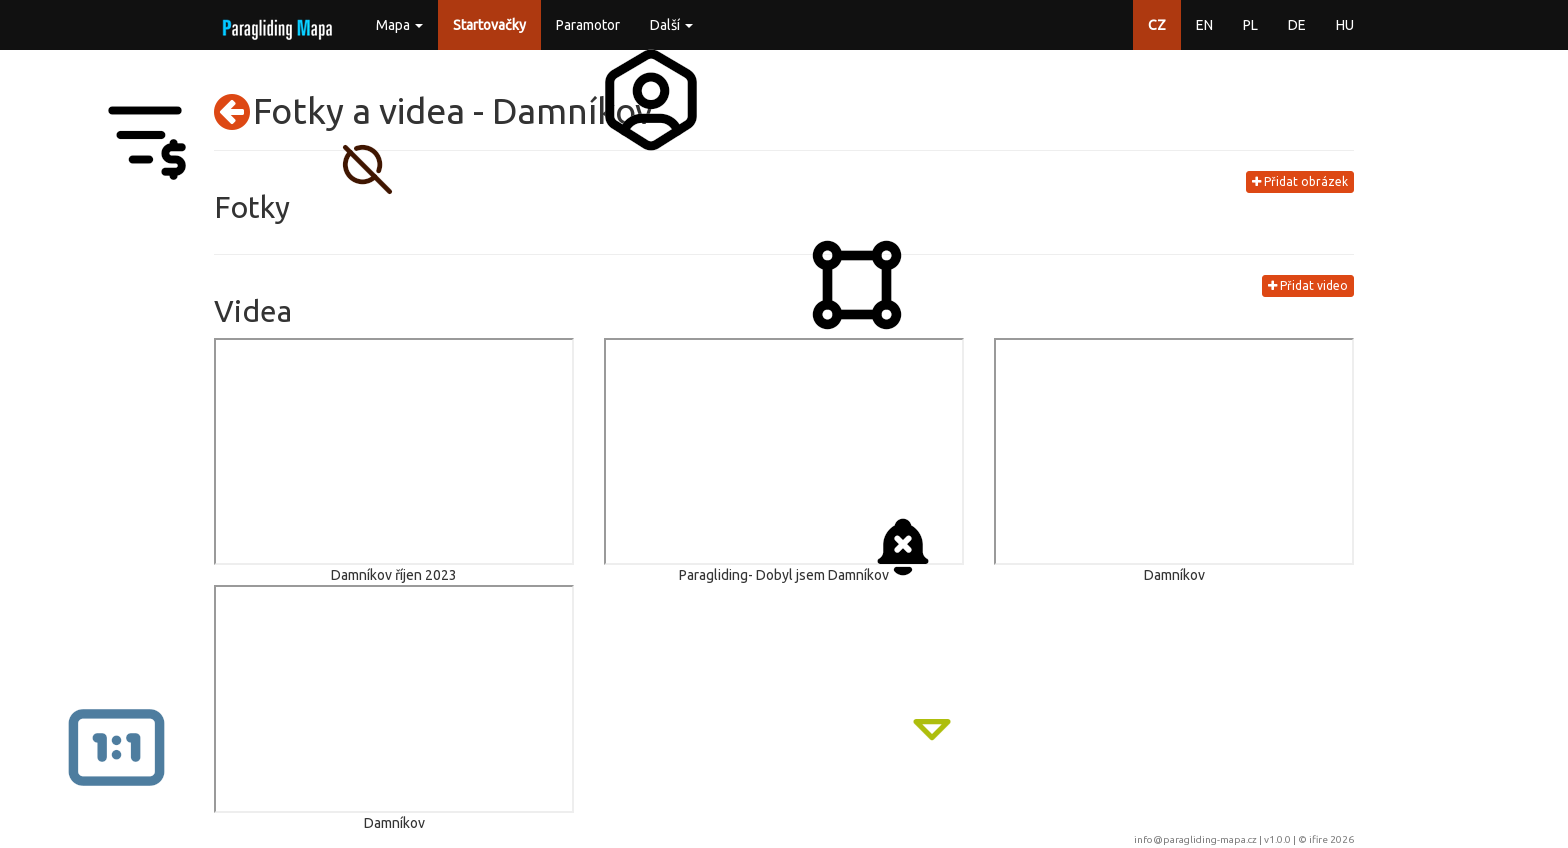 The image size is (1568, 848). Describe the element at coordinates (857, 285) in the screenshot. I see `view ring network topology` at that location.